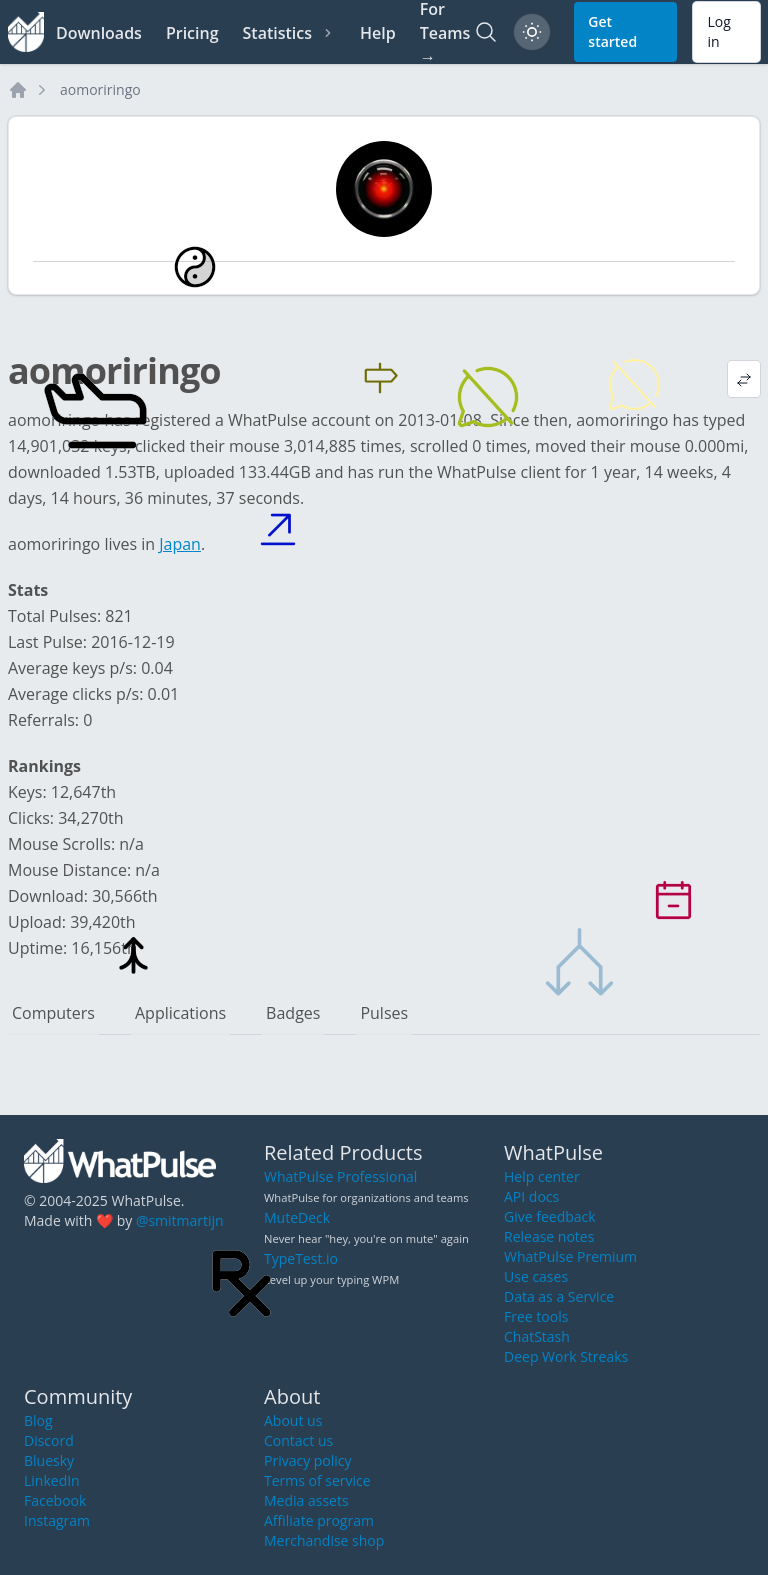  I want to click on mute or disable chat notifications, so click(488, 397).